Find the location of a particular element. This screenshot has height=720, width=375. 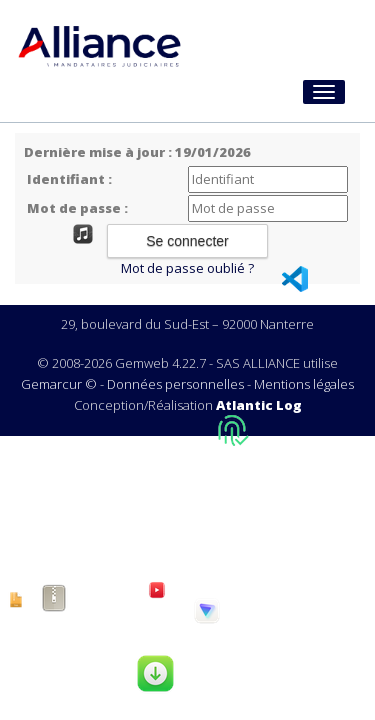

launch ProtonVPN application is located at coordinates (207, 611).